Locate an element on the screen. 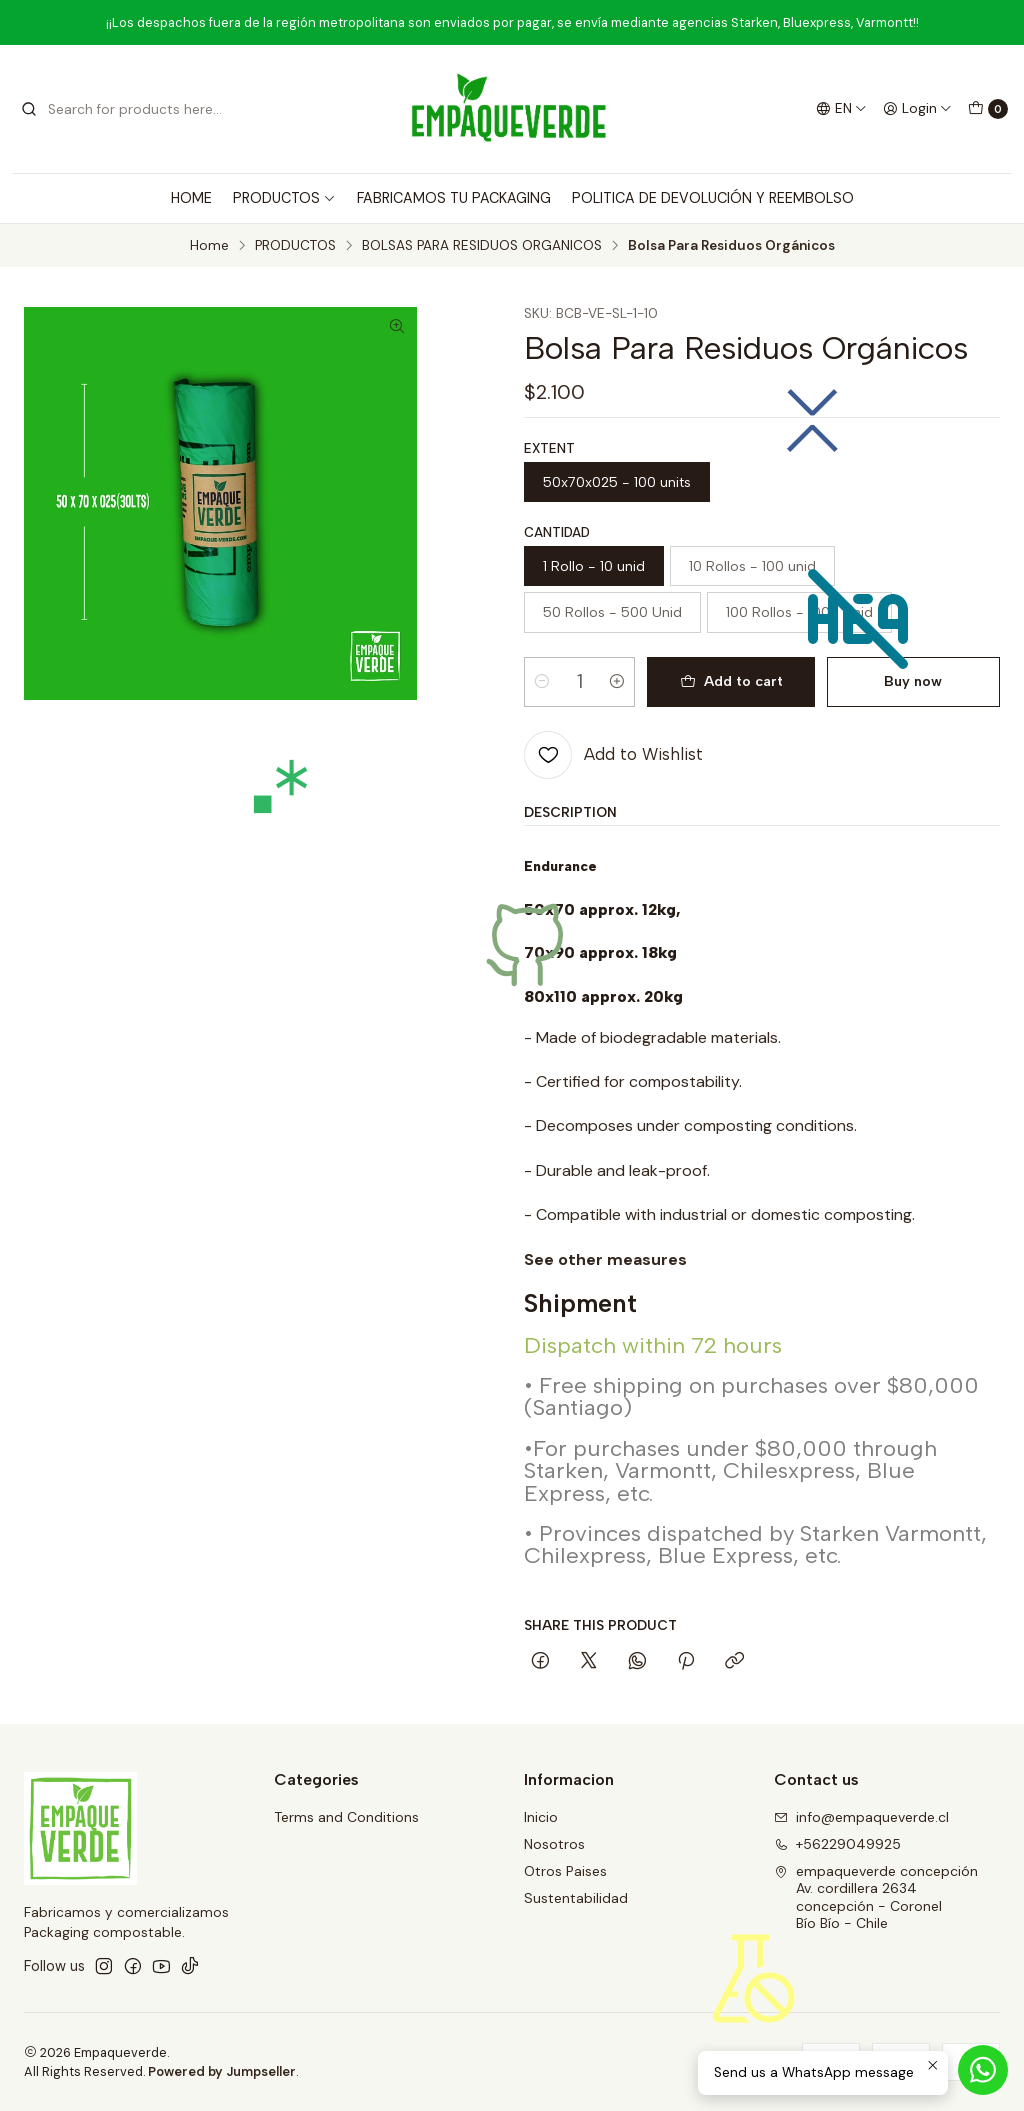 The image size is (1024, 2111). toggle regular expression search mode is located at coordinates (280, 786).